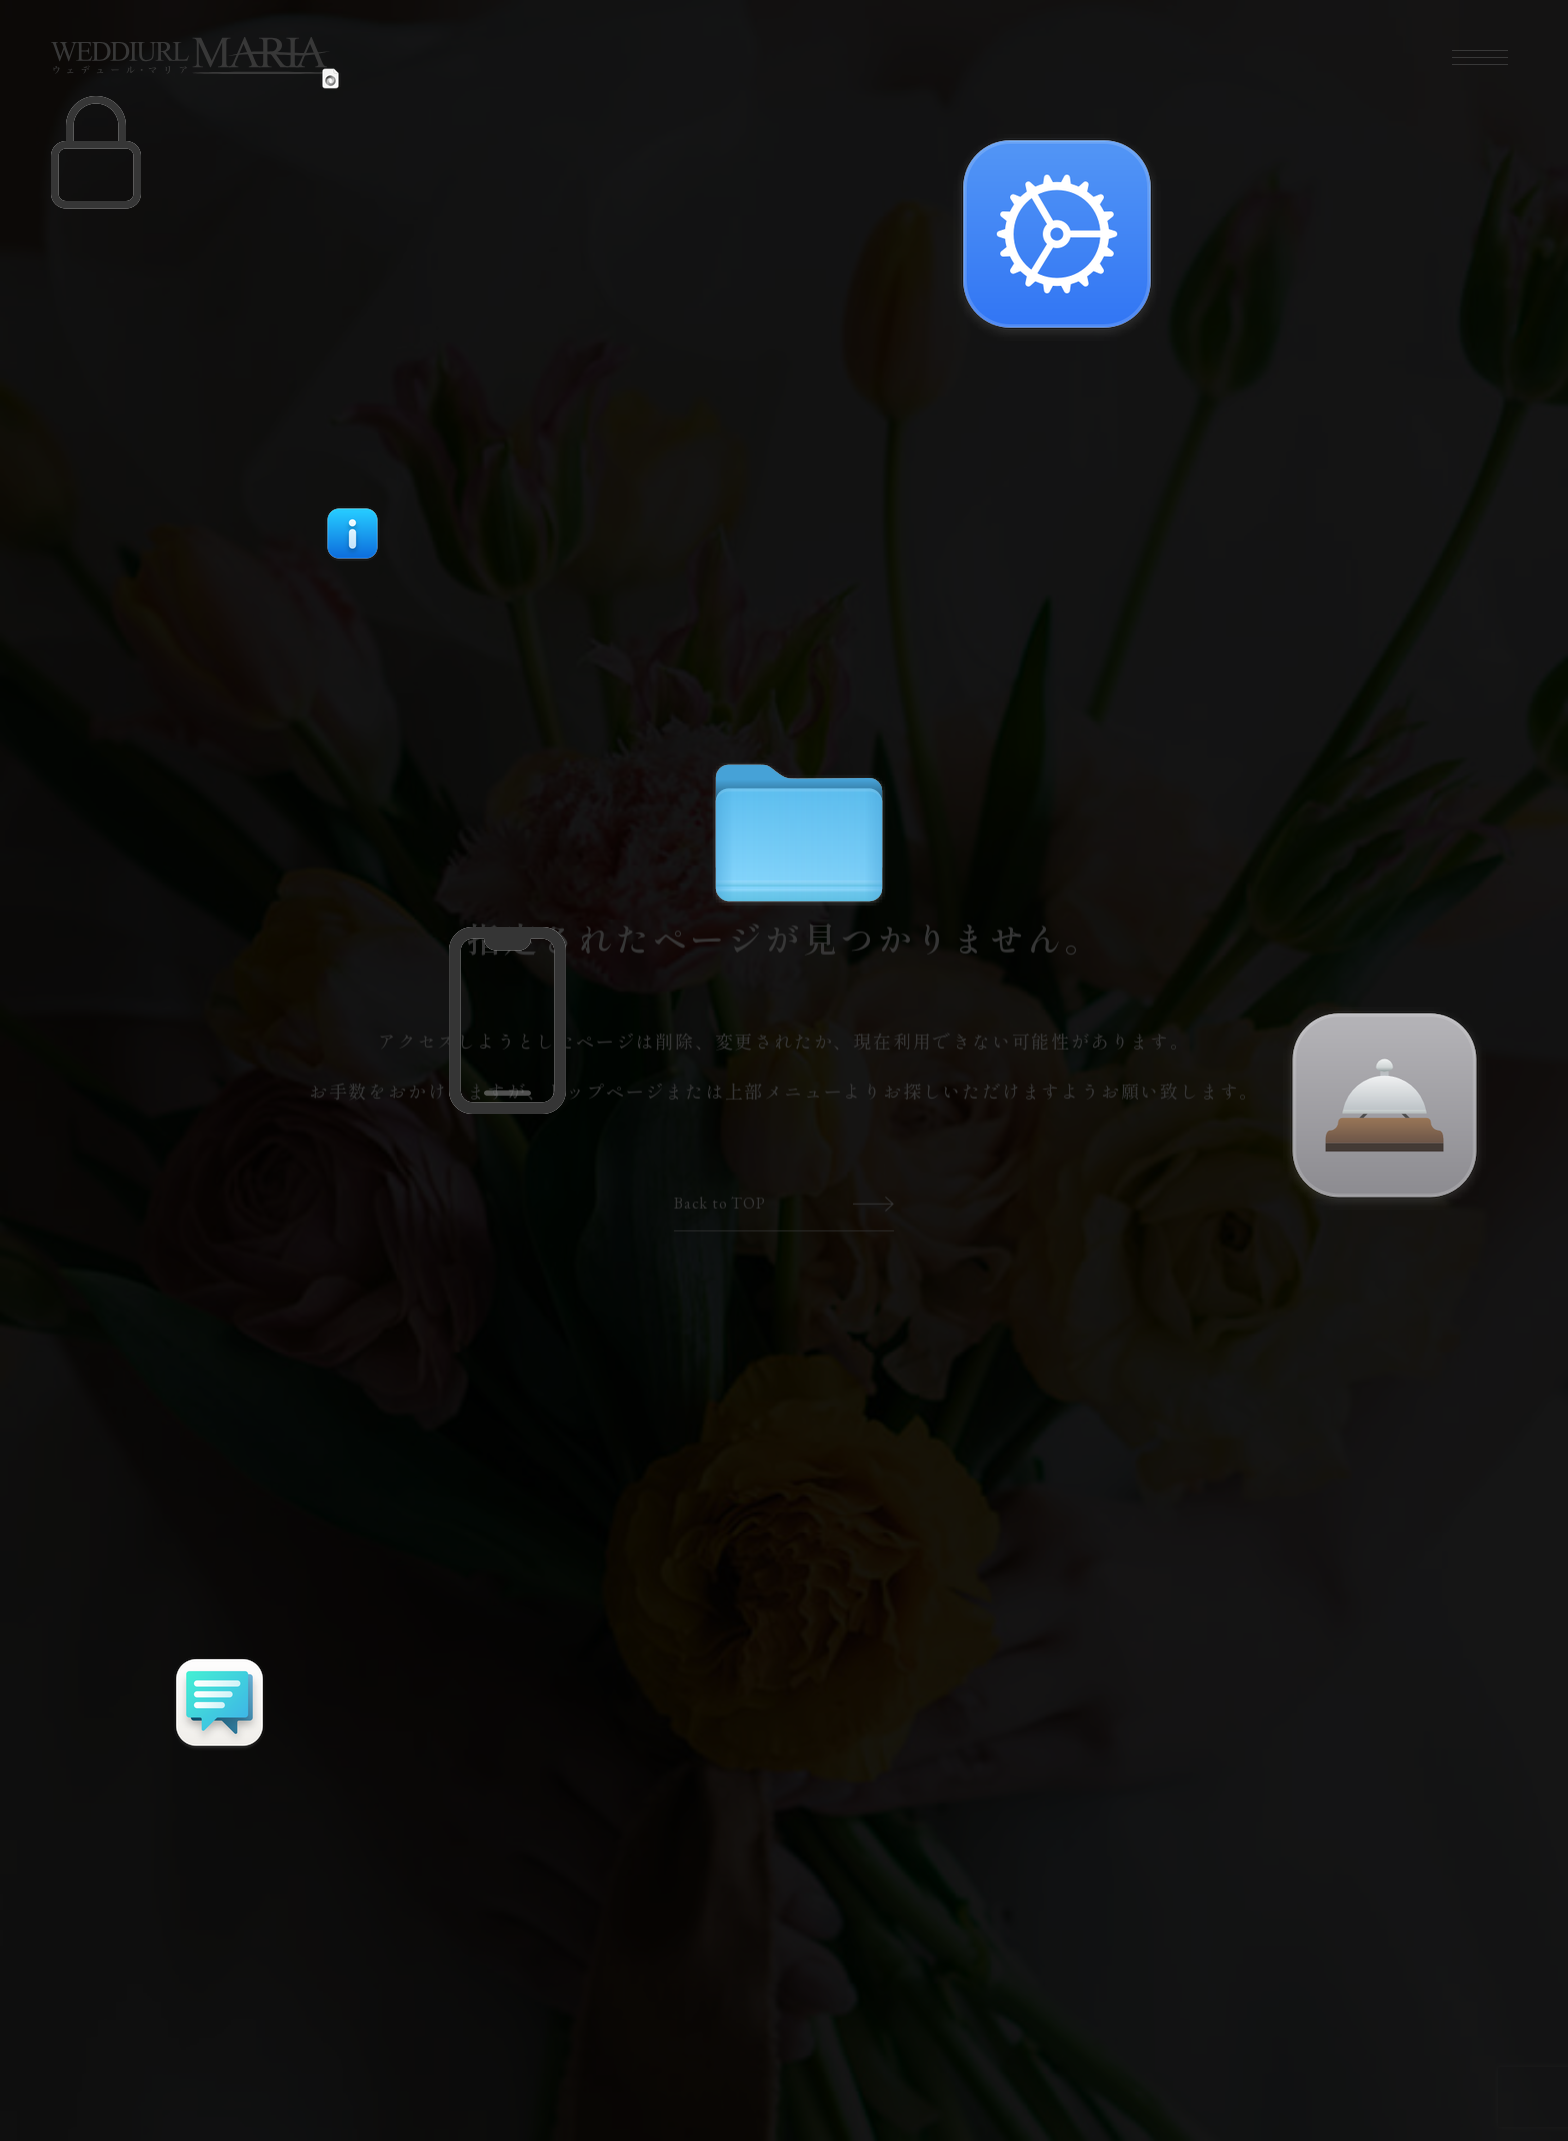  What do you see at coordinates (1384, 1108) in the screenshot?
I see `access system services preferences` at bounding box center [1384, 1108].